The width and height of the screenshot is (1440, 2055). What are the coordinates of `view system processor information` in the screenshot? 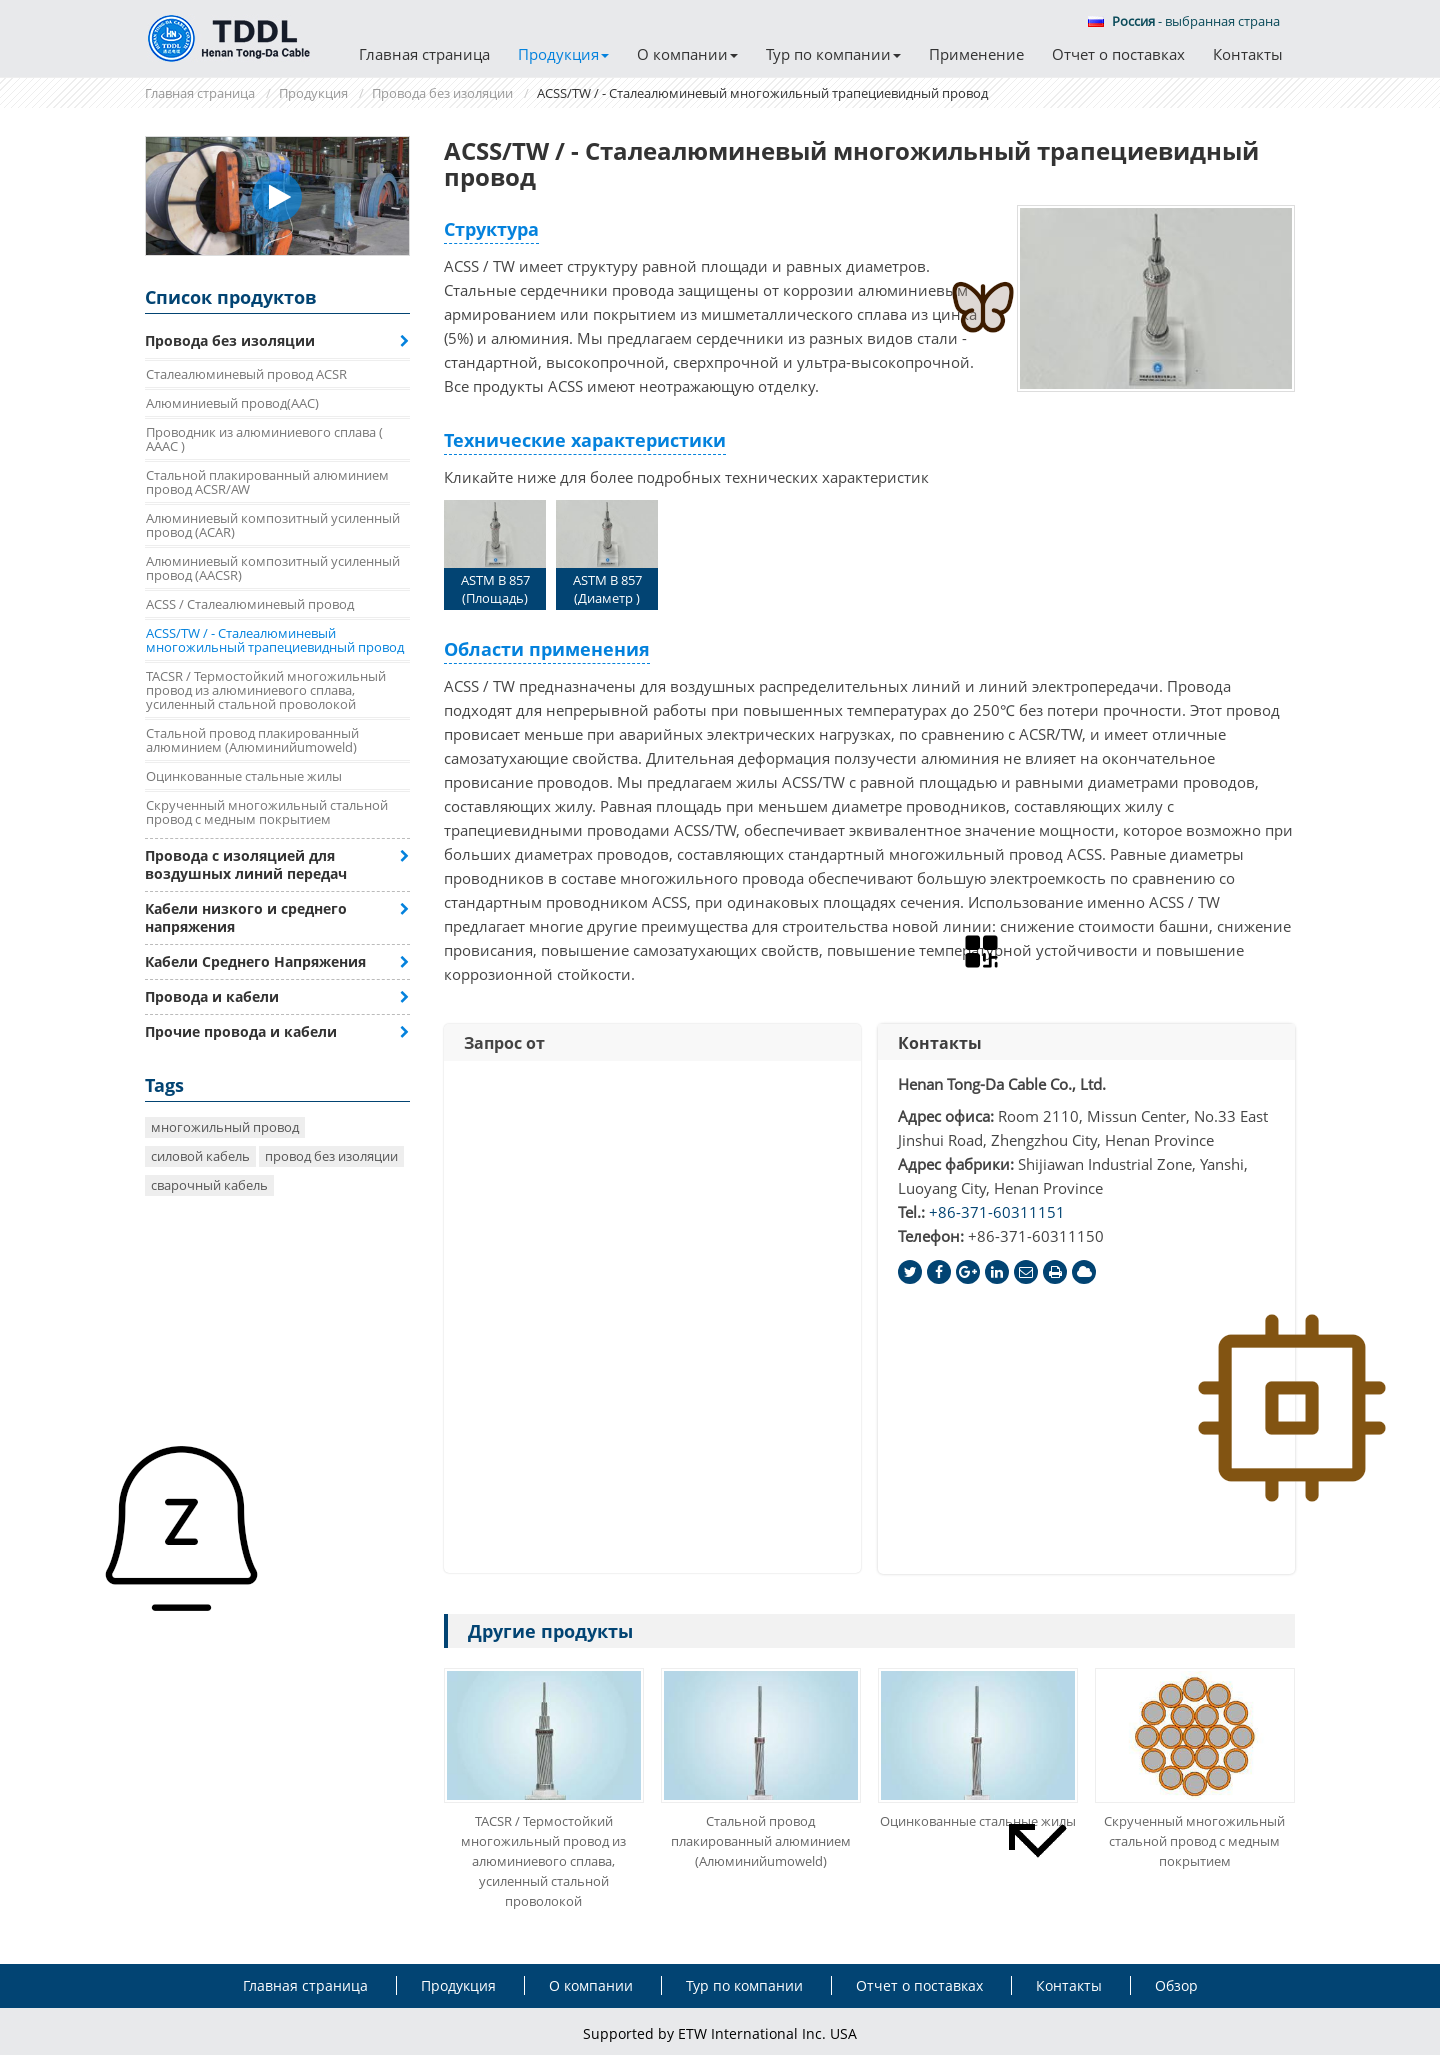 It's located at (1292, 1408).